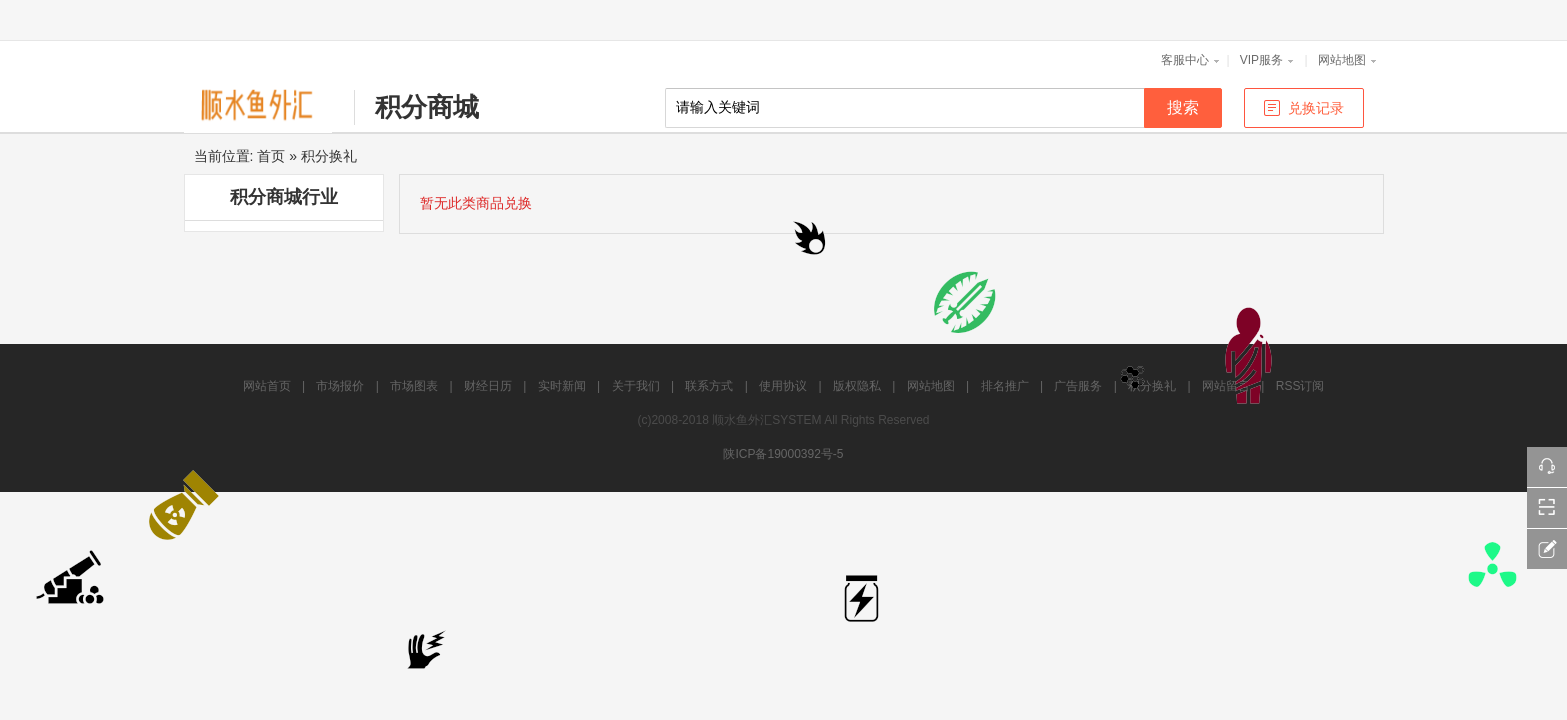 Image resolution: width=1567 pixels, height=720 pixels. What do you see at coordinates (1248, 355) in the screenshot?
I see `select roman or ancient civilization theme` at bounding box center [1248, 355].